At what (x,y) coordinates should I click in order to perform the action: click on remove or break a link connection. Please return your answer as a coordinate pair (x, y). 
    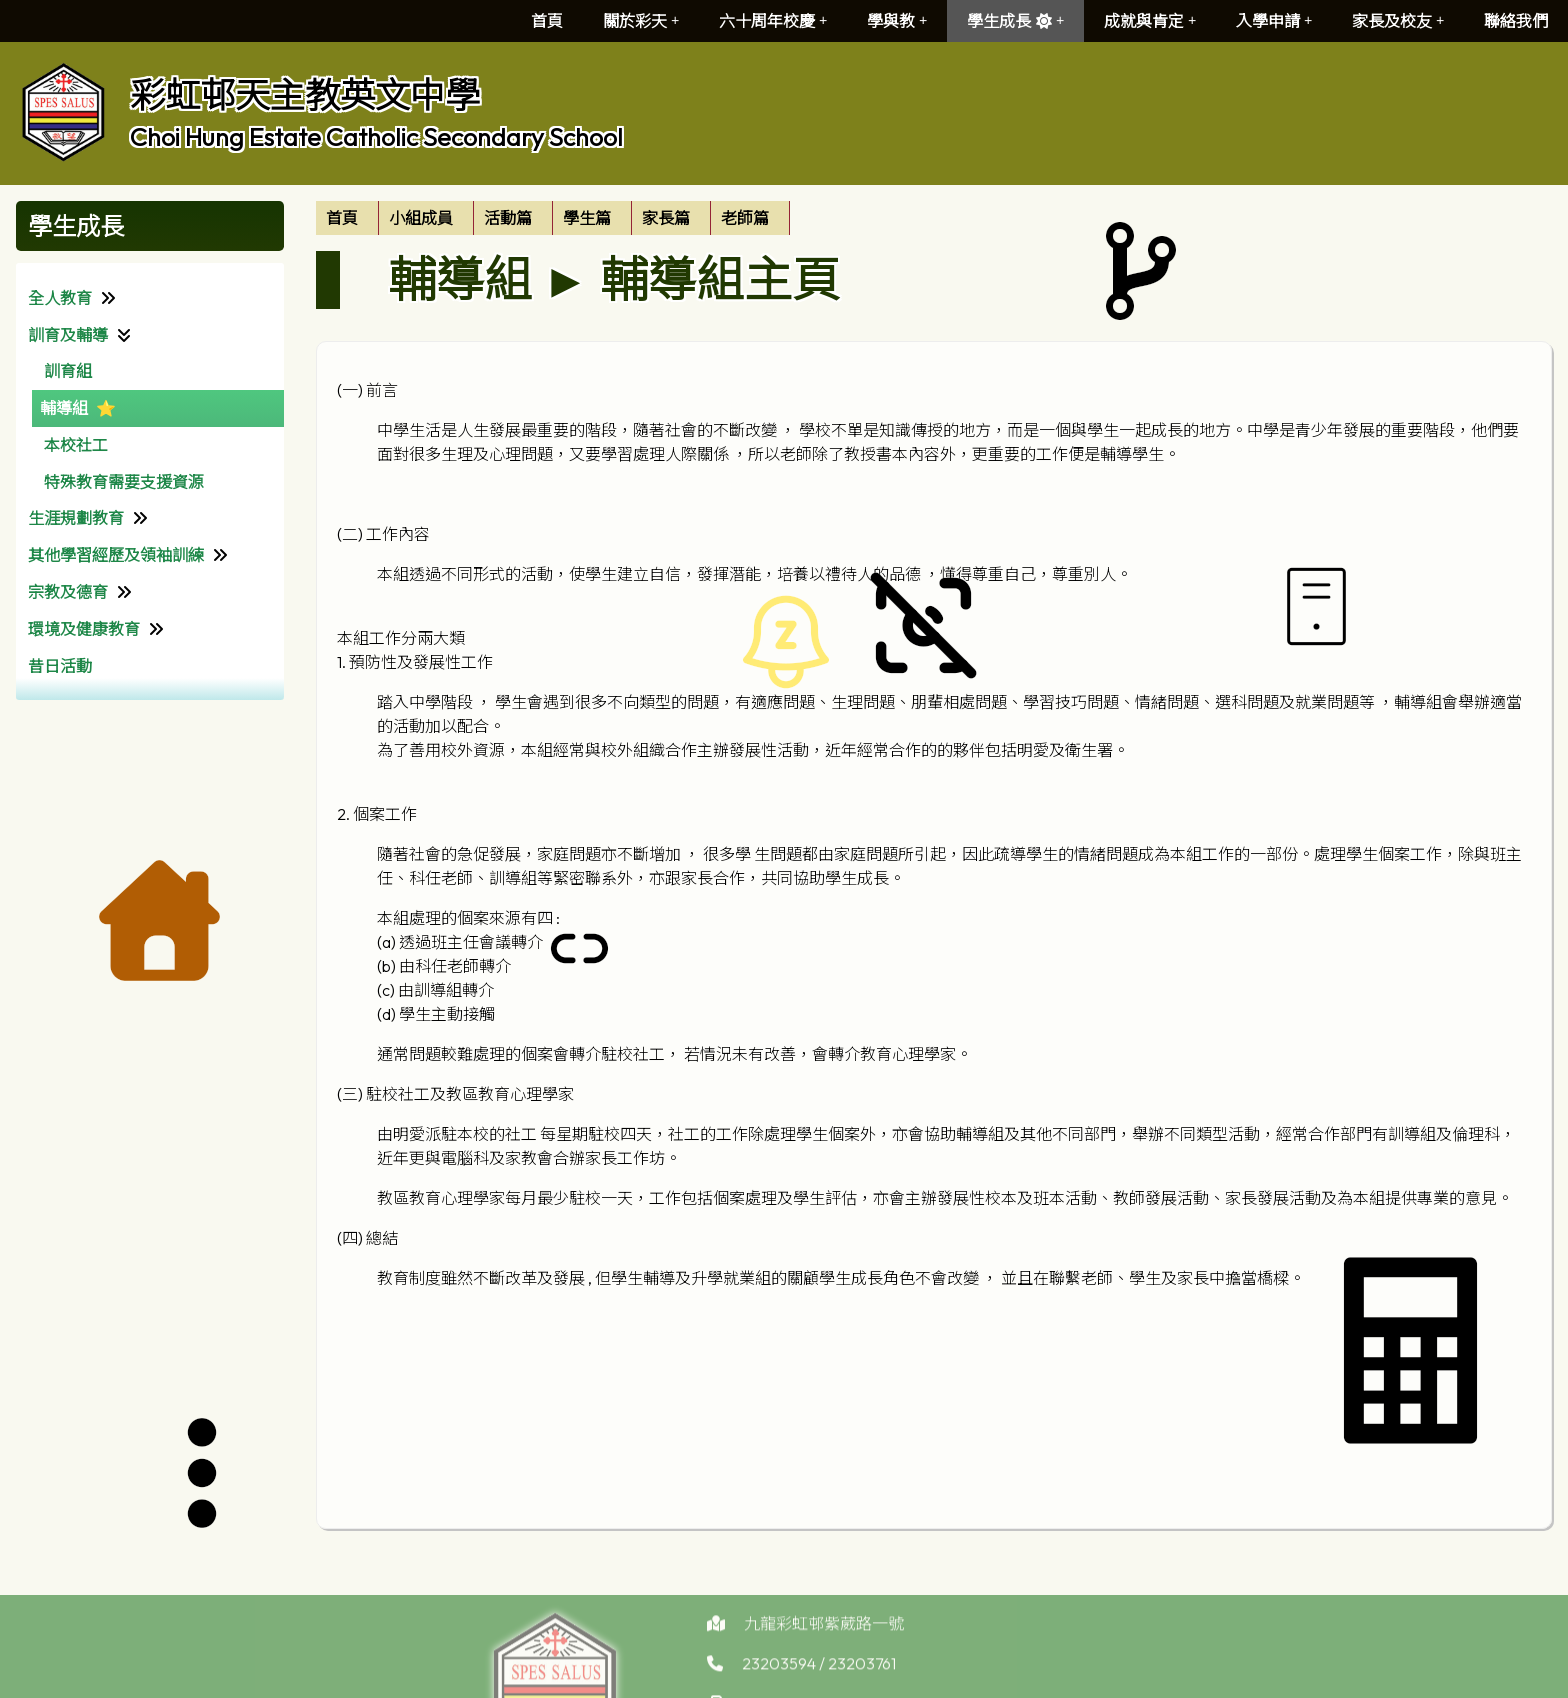
    Looking at the image, I should click on (579, 948).